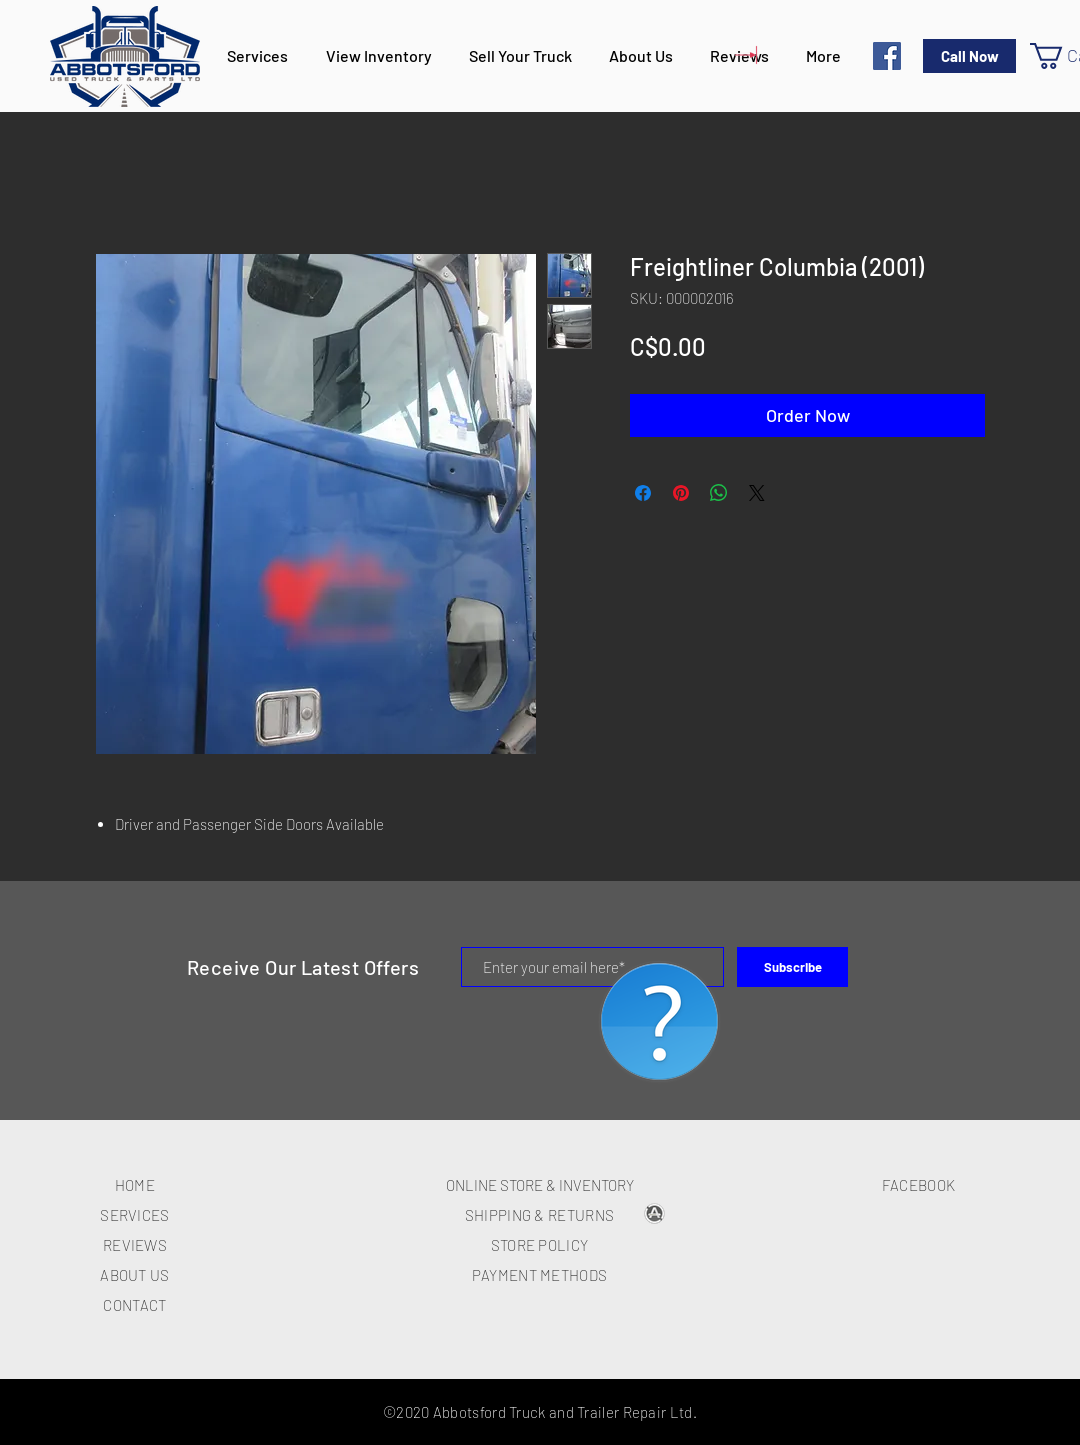 The width and height of the screenshot is (1080, 1445). I want to click on open the help center or documentation, so click(659, 1021).